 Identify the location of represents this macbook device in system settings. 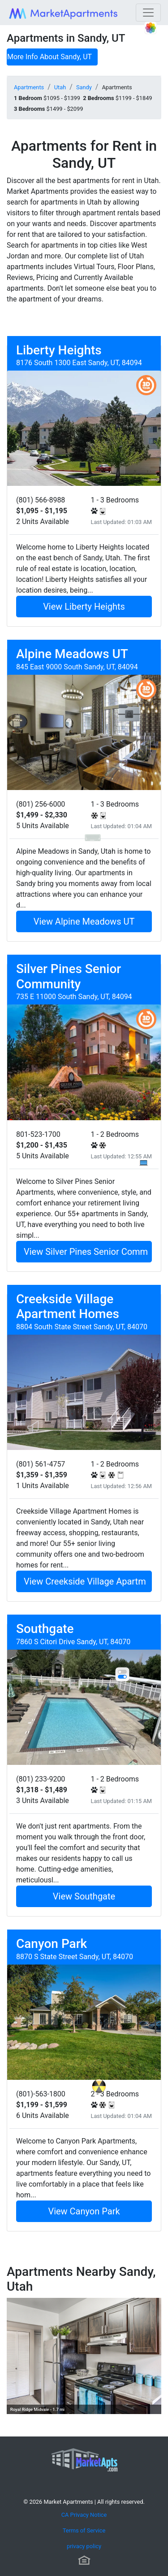
(143, 1162).